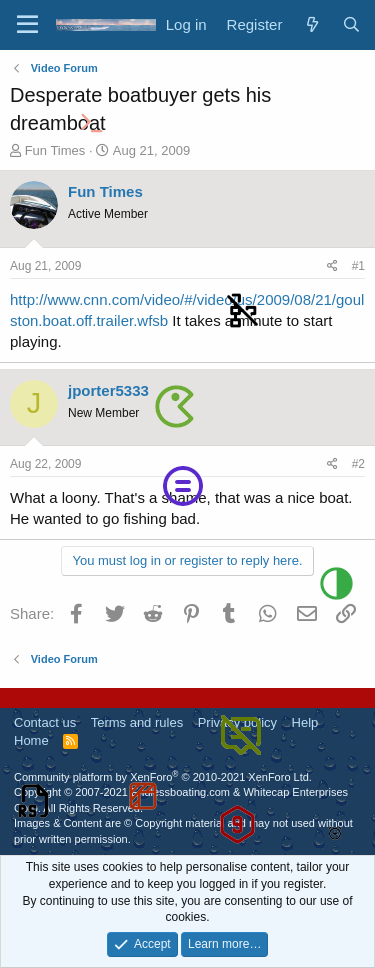  What do you see at coordinates (143, 796) in the screenshot?
I see `freeze row and column headers in a spreadsheet` at bounding box center [143, 796].